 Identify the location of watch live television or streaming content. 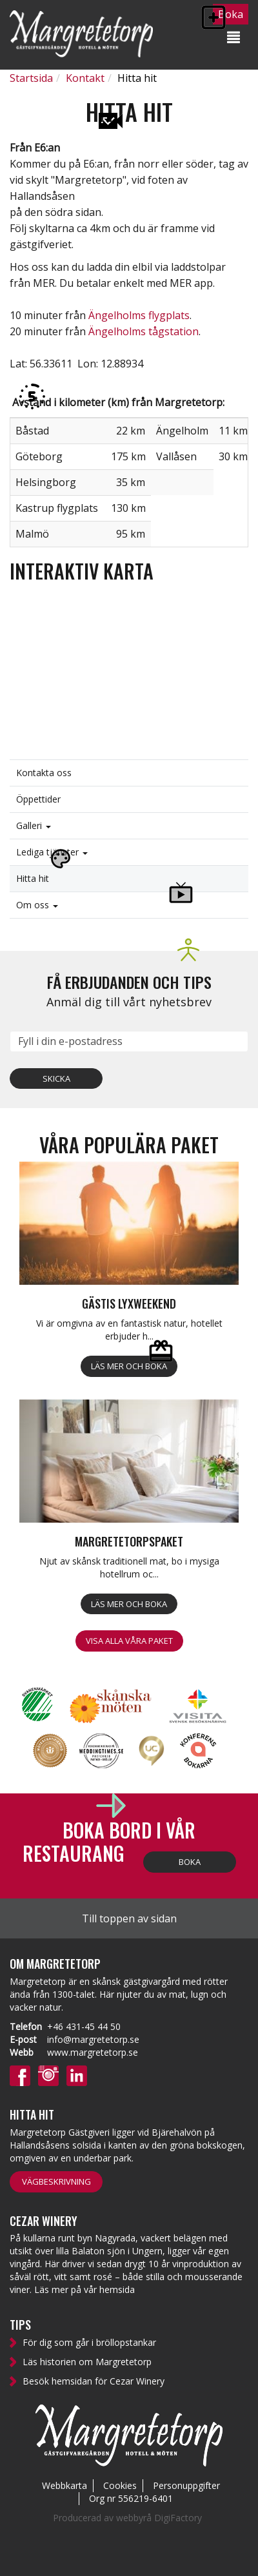
(181, 892).